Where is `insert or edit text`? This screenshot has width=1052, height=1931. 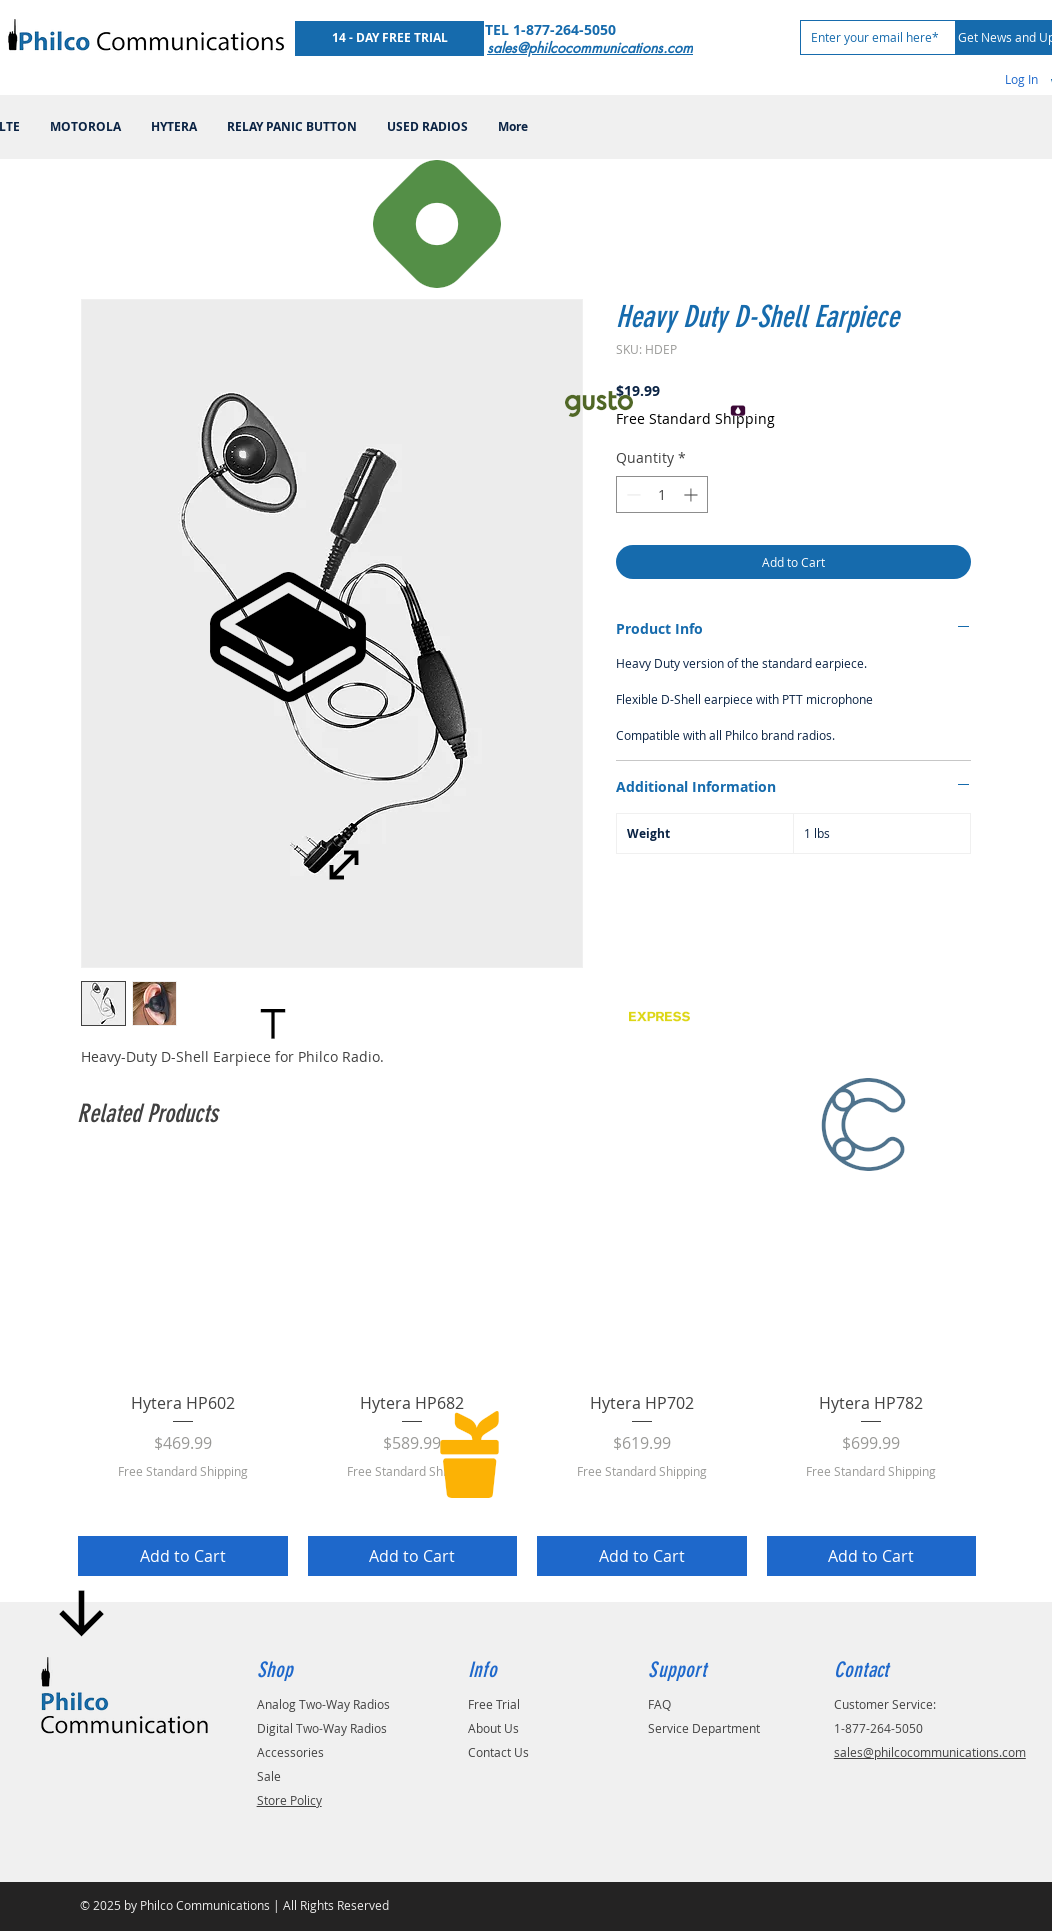
insert or edit text is located at coordinates (273, 1023).